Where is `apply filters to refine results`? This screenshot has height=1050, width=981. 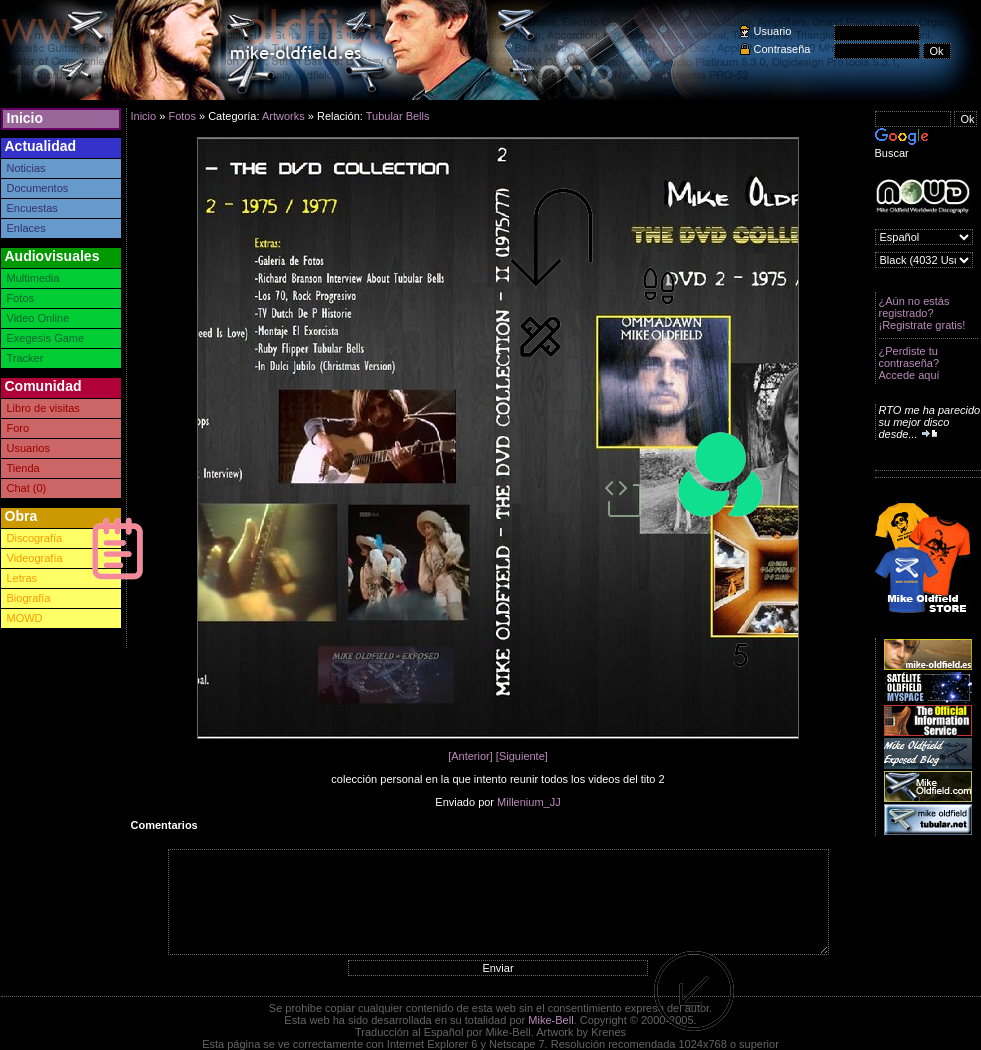 apply filters to refine results is located at coordinates (720, 474).